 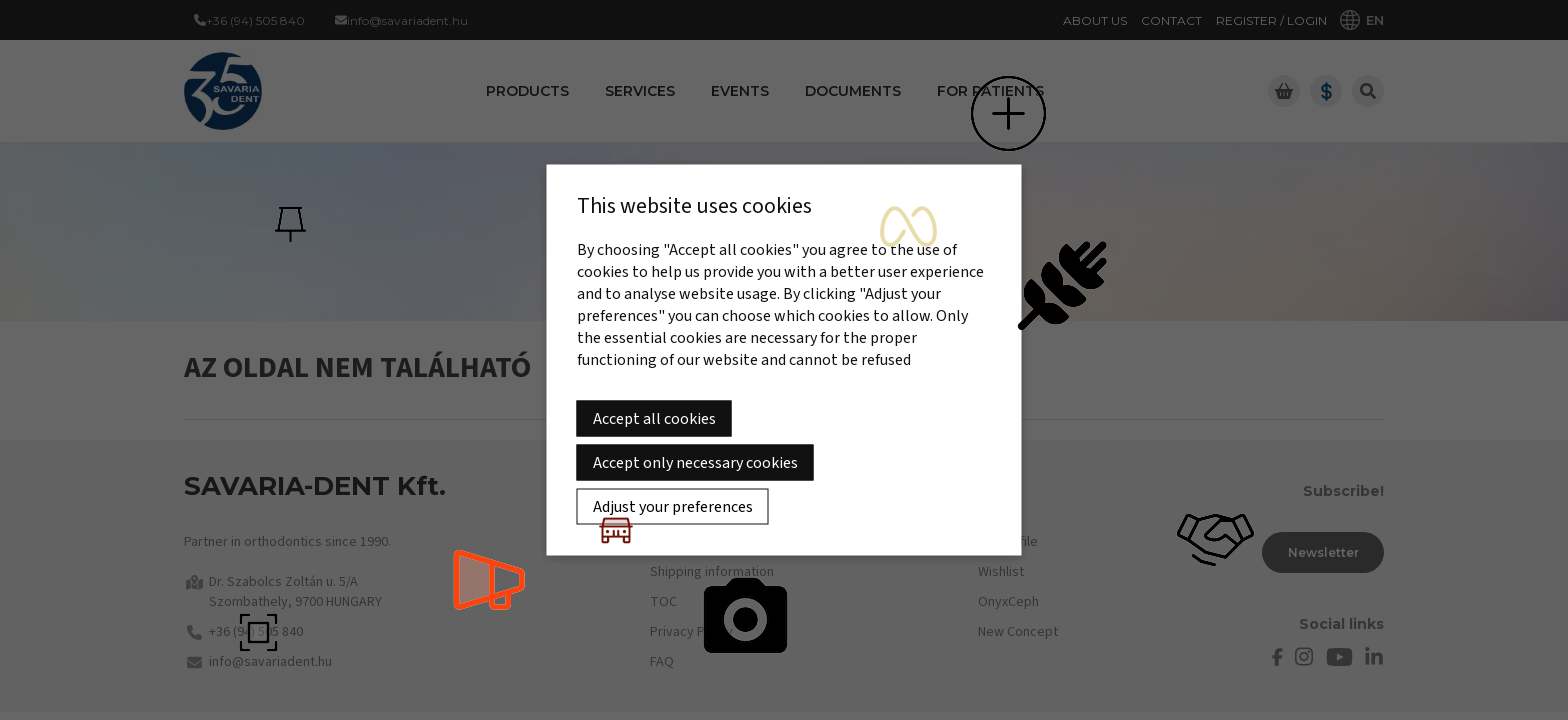 What do you see at coordinates (290, 222) in the screenshot?
I see `pin an item to keep it visible` at bounding box center [290, 222].